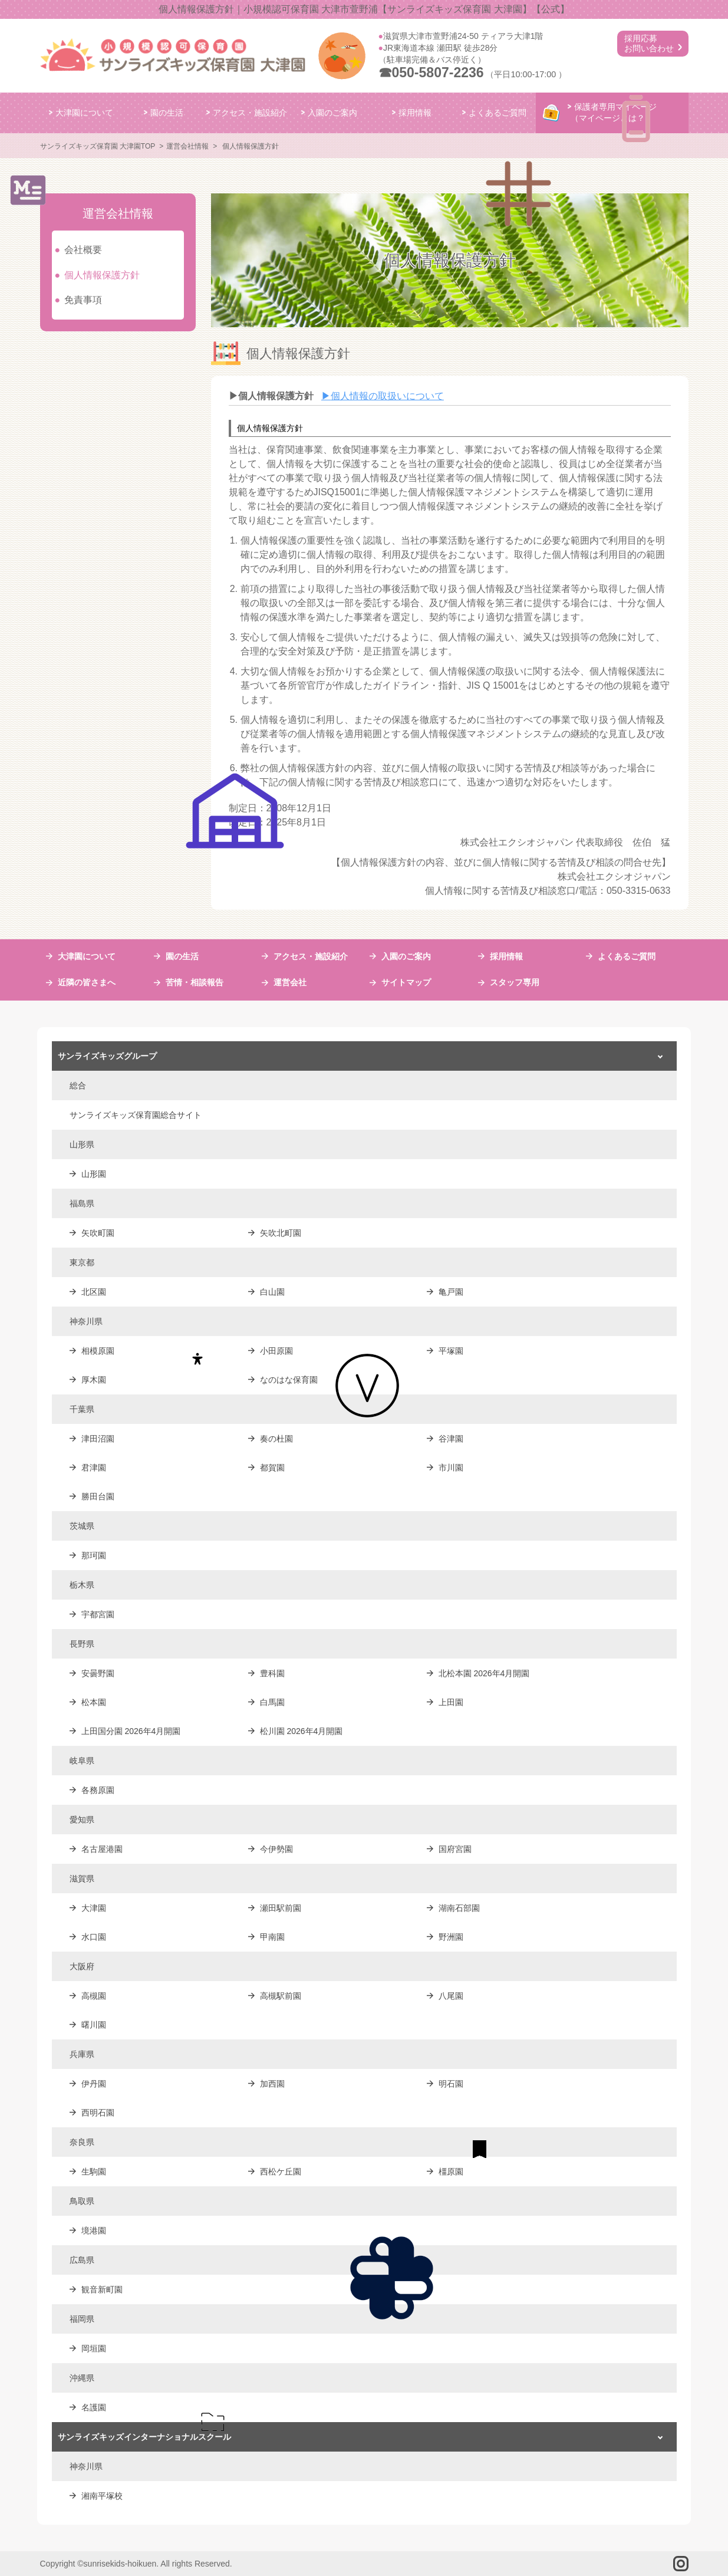  I want to click on save this item to your bookmarks, so click(479, 2149).